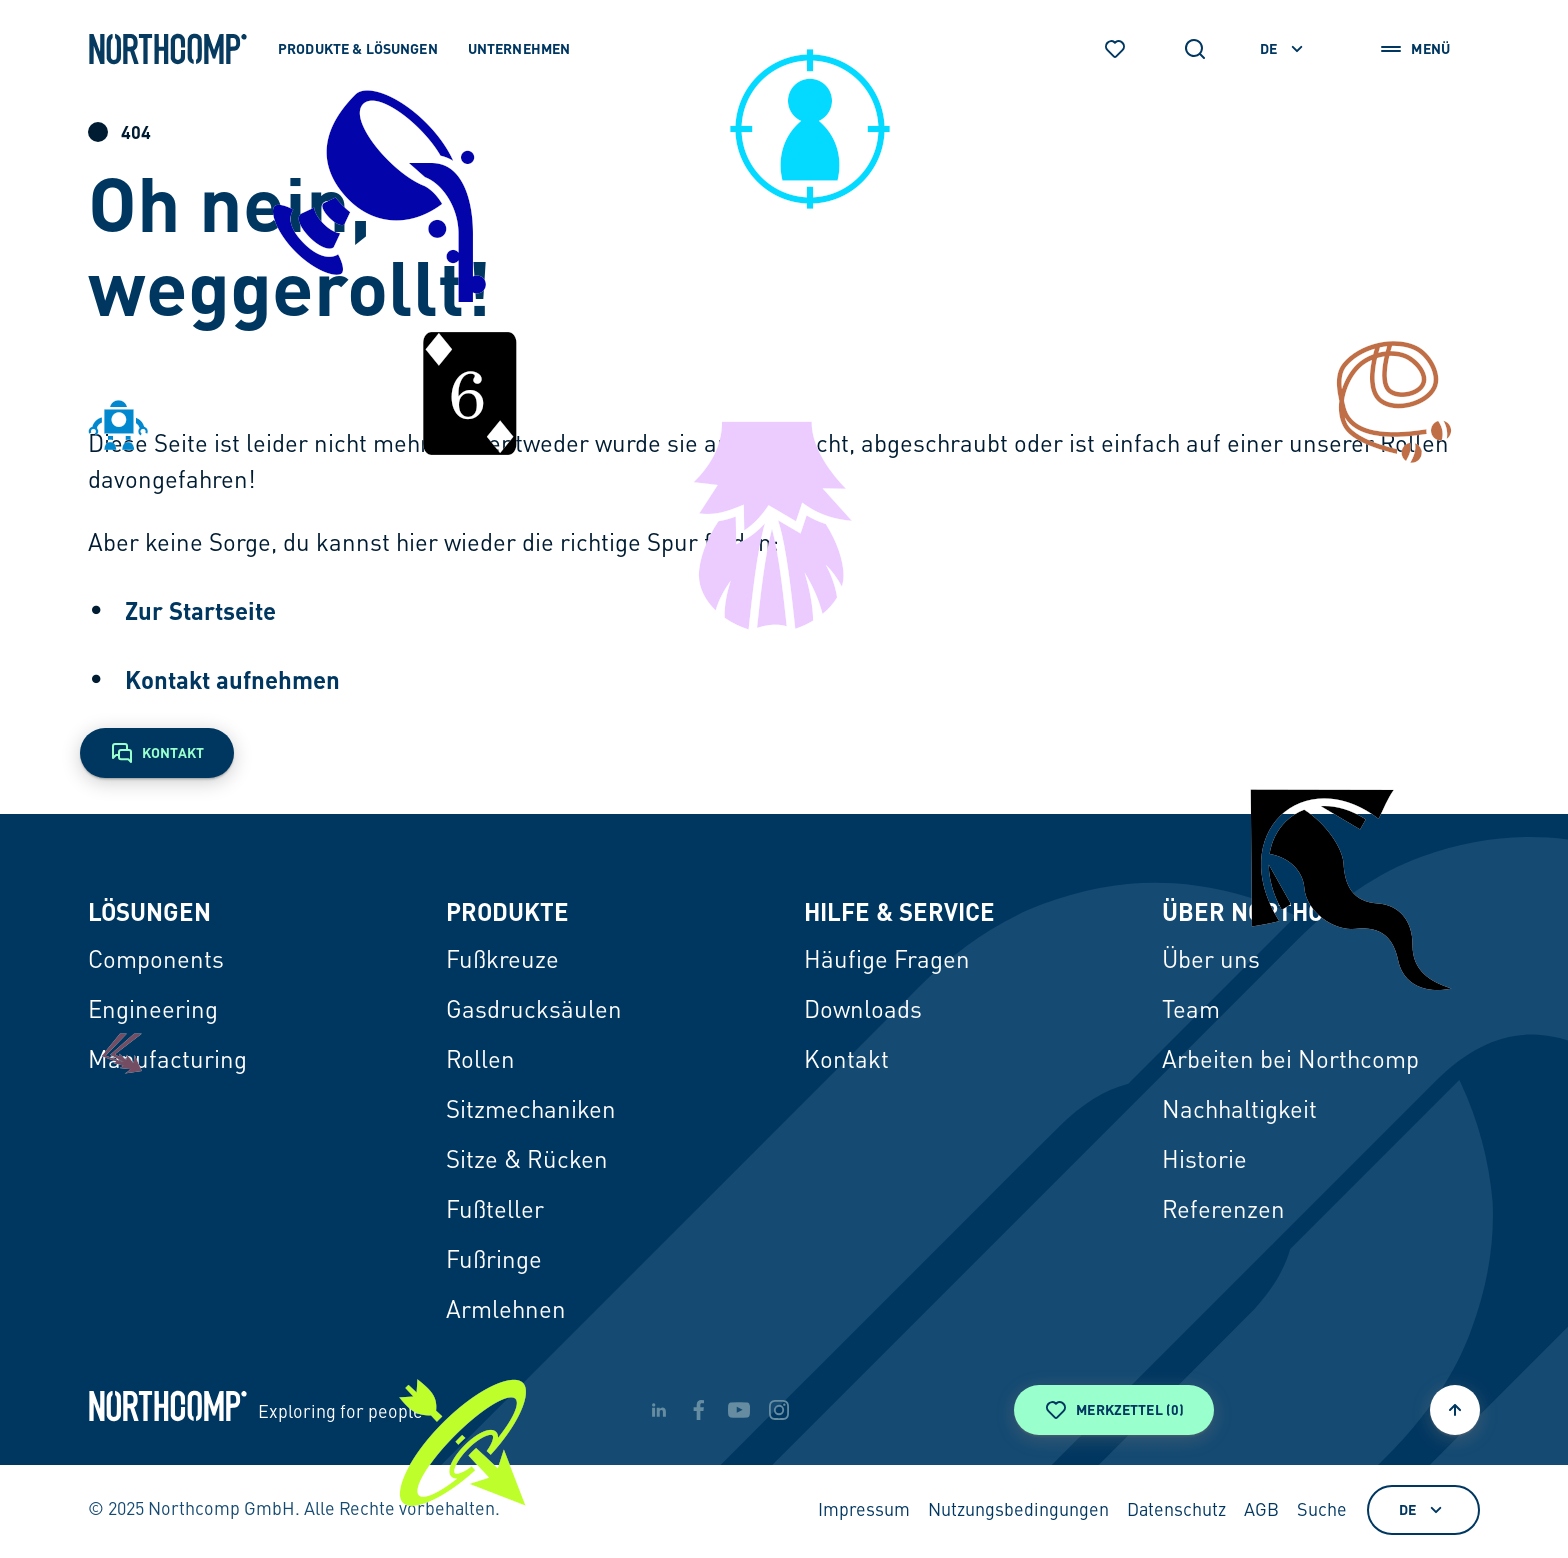  I want to click on indicates horse or equine-related content, so click(772, 526).